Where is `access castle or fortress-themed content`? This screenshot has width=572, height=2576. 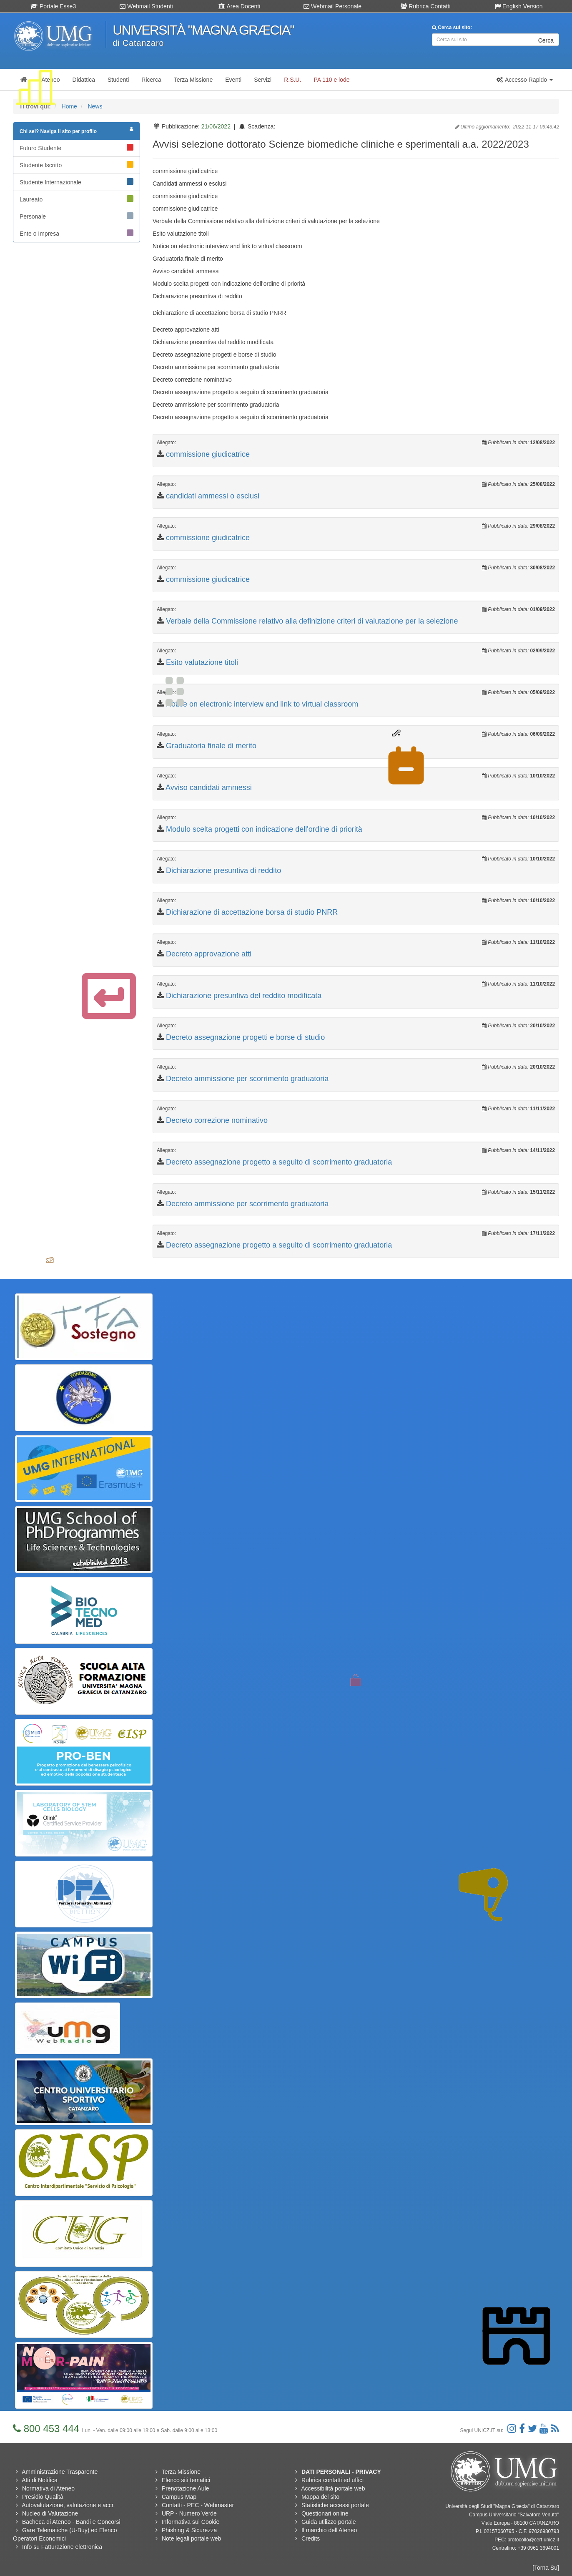 access castle or fortress-themed content is located at coordinates (516, 2334).